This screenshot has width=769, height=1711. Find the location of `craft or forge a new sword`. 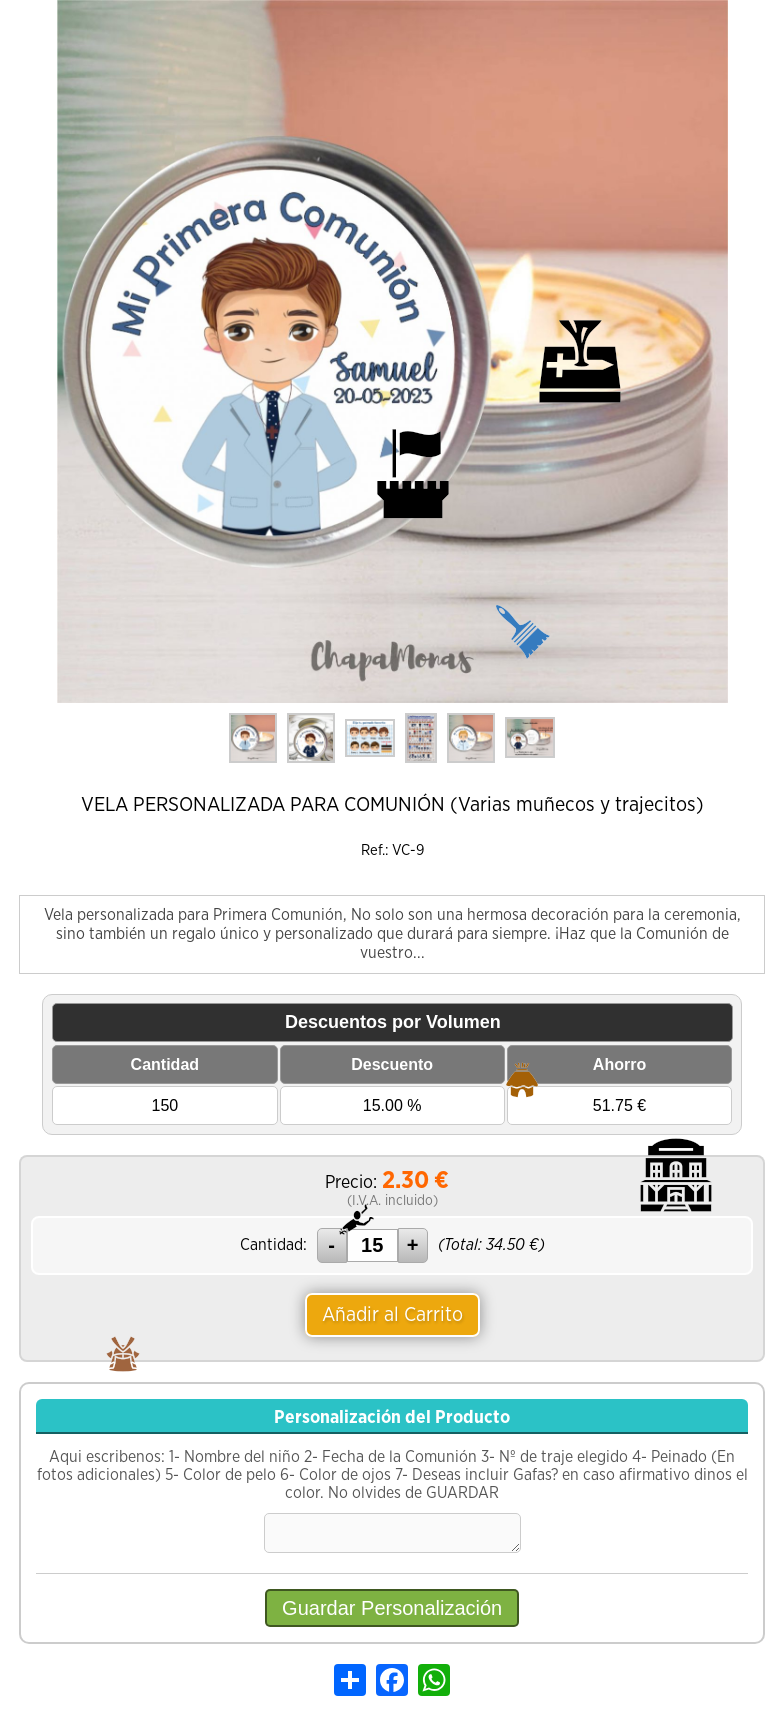

craft or forge a new sword is located at coordinates (580, 362).